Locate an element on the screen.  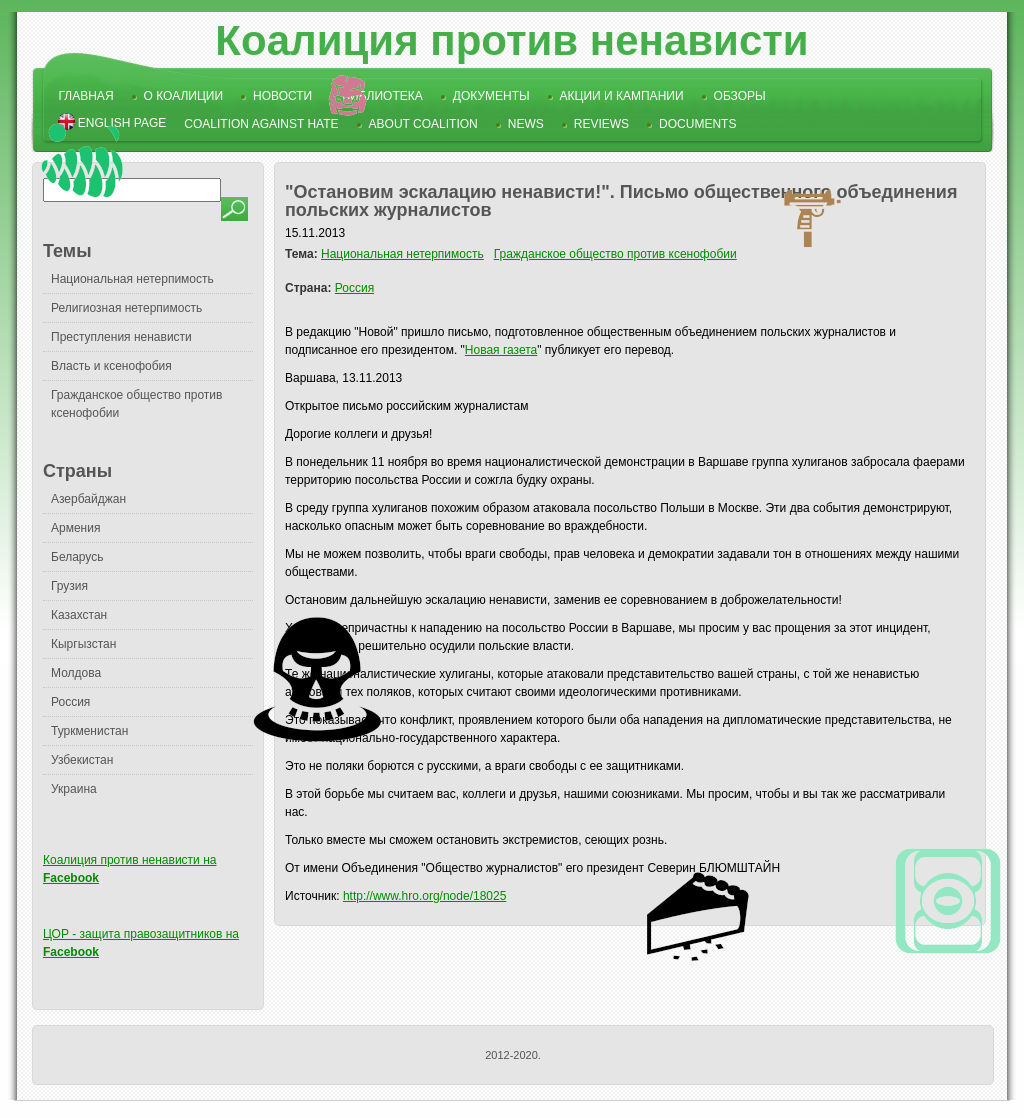
view a portion of data in a chart is located at coordinates (698, 911).